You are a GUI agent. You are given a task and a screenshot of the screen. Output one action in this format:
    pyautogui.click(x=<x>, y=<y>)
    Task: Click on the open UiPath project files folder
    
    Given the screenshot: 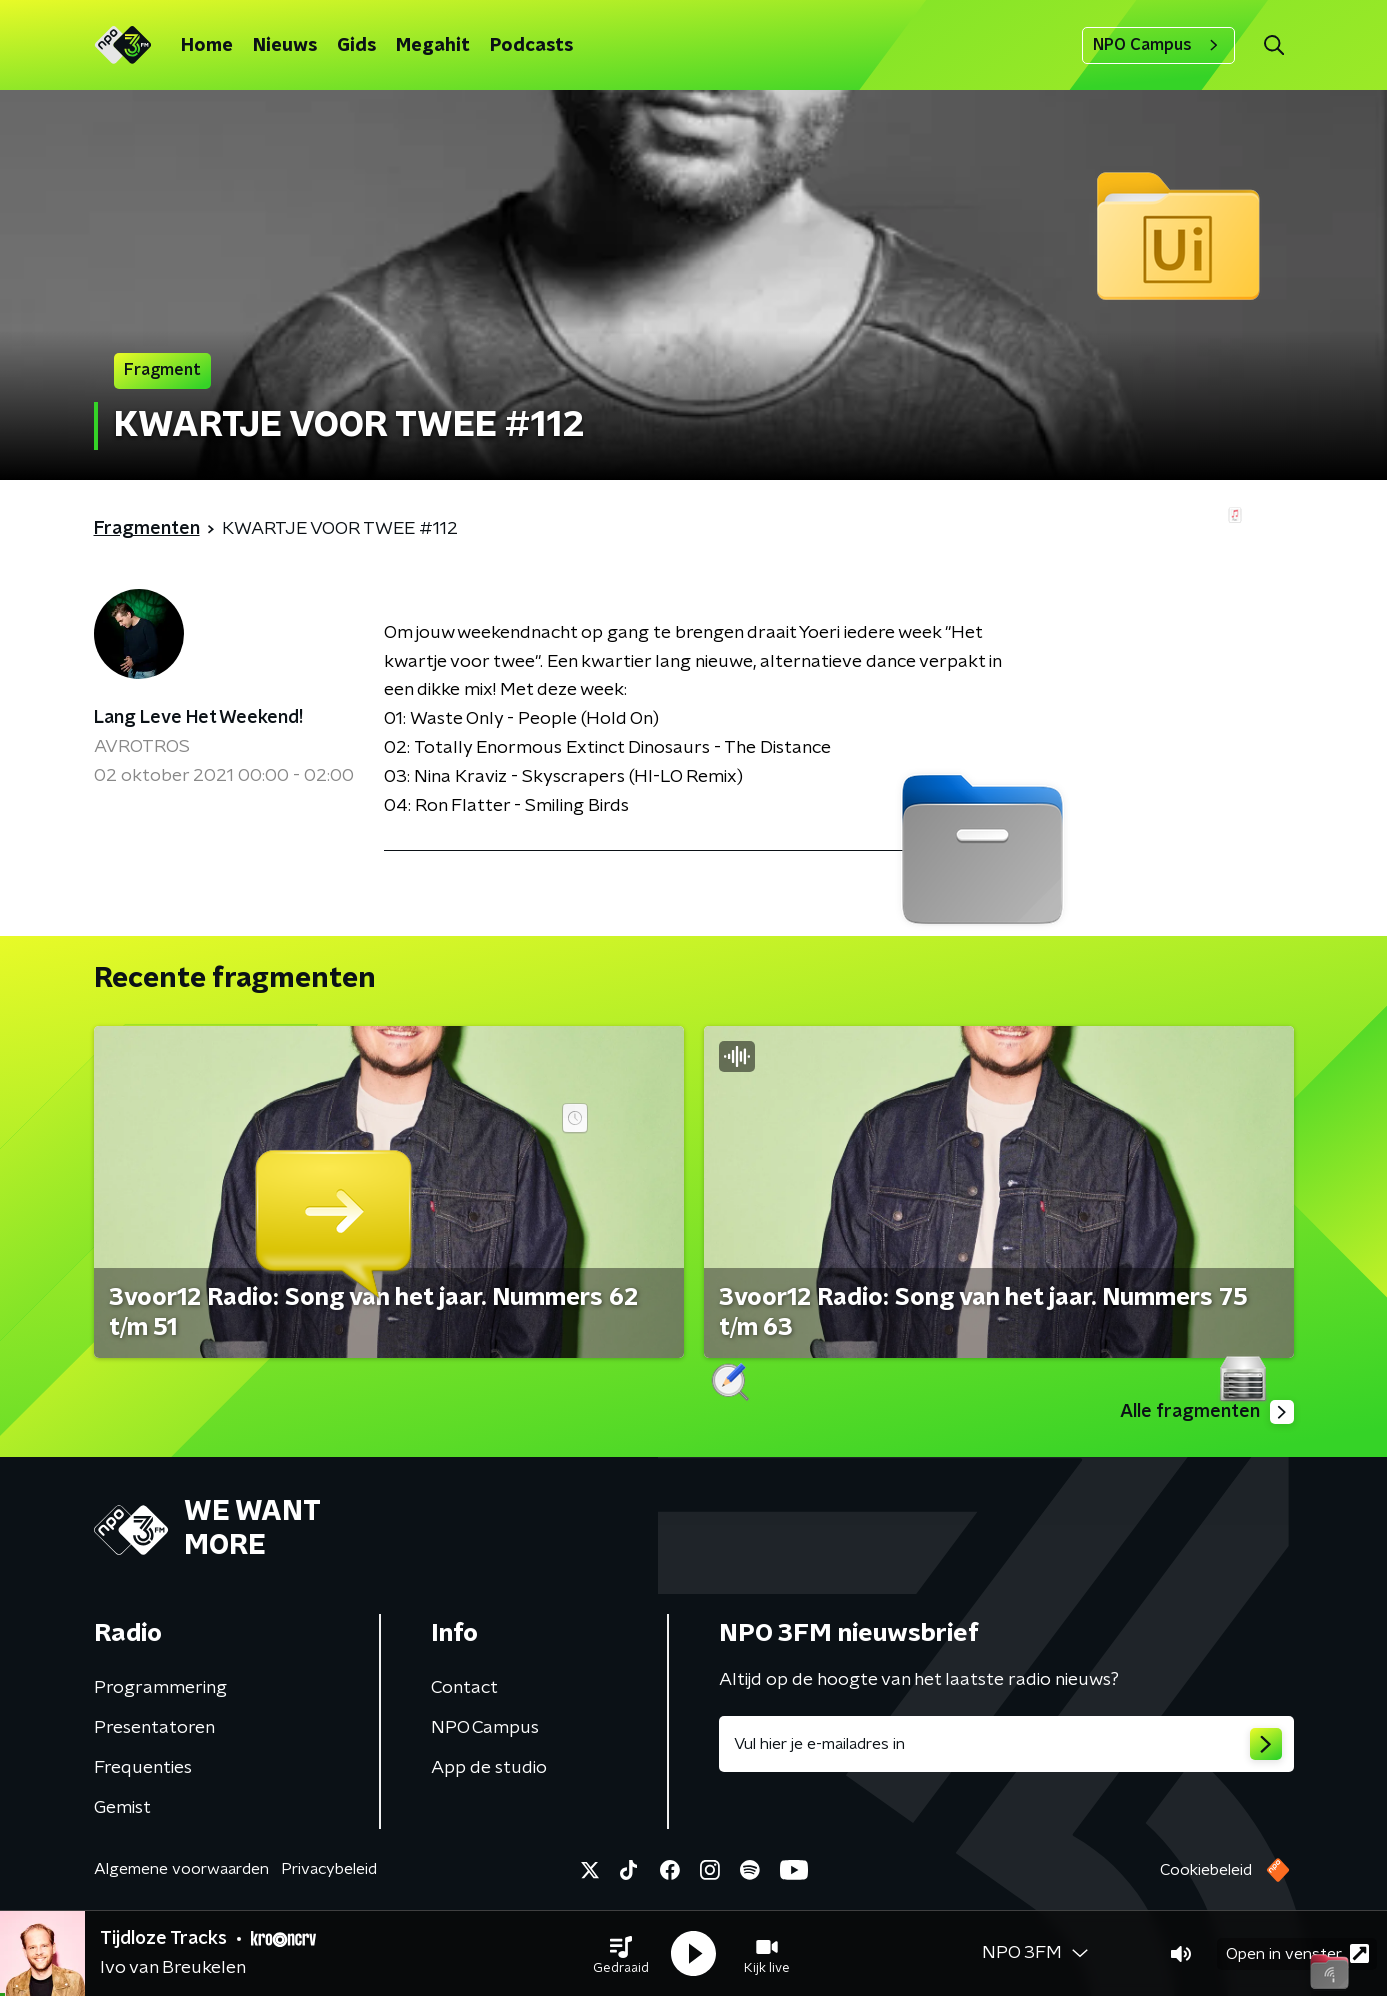 What is the action you would take?
    pyautogui.click(x=1177, y=240)
    